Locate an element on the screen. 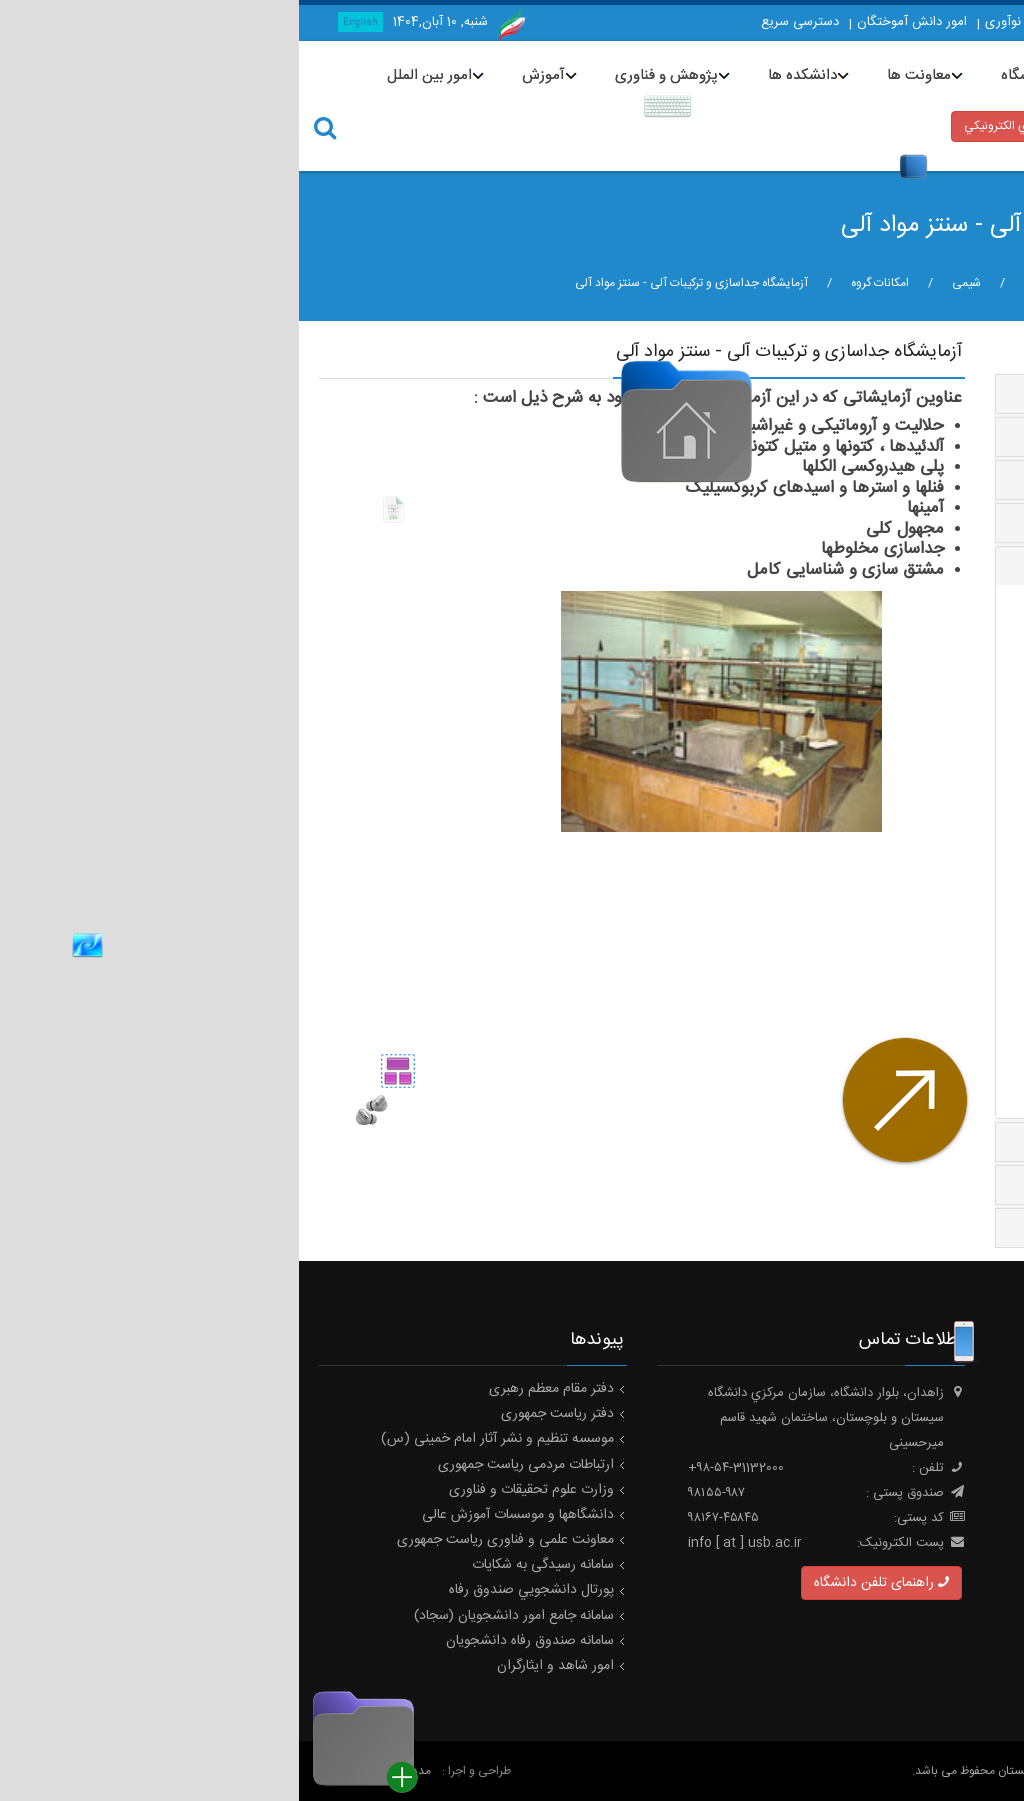  iPod Touch device connected is located at coordinates (964, 1342).